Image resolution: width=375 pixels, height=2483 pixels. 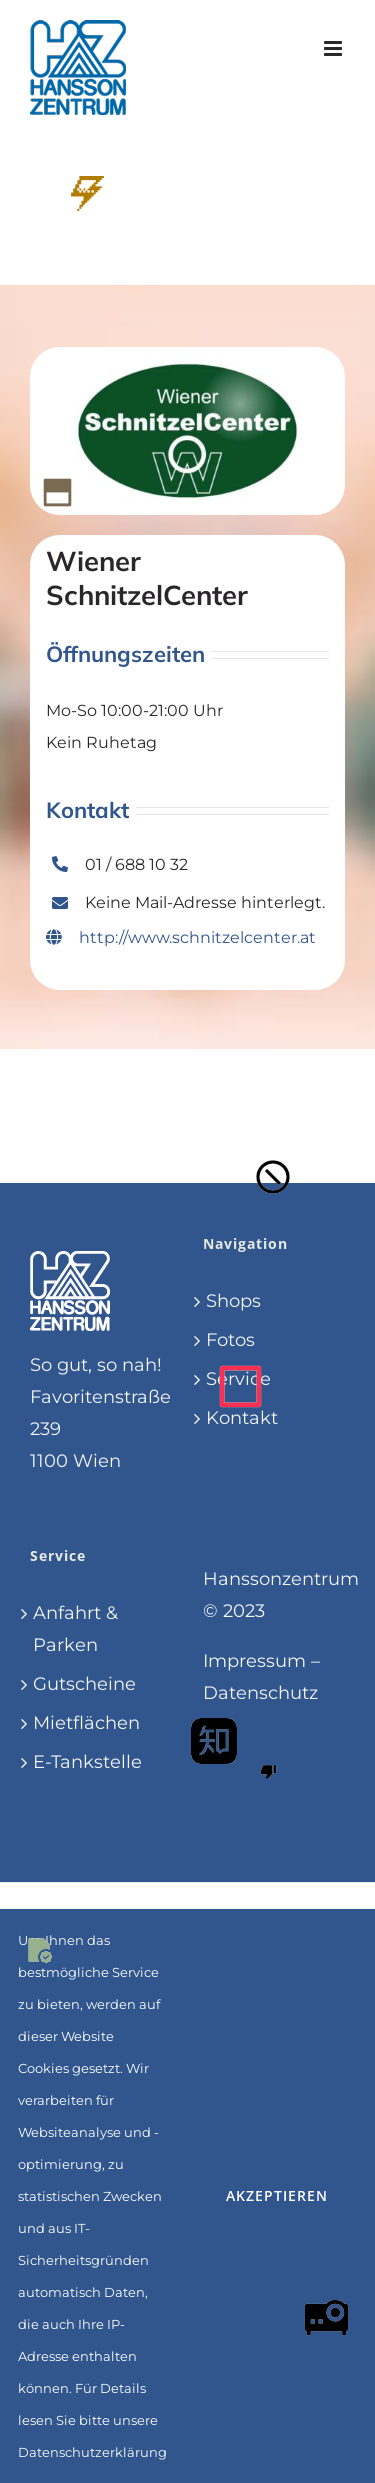 What do you see at coordinates (268, 1771) in the screenshot?
I see `dislike or downvote content` at bounding box center [268, 1771].